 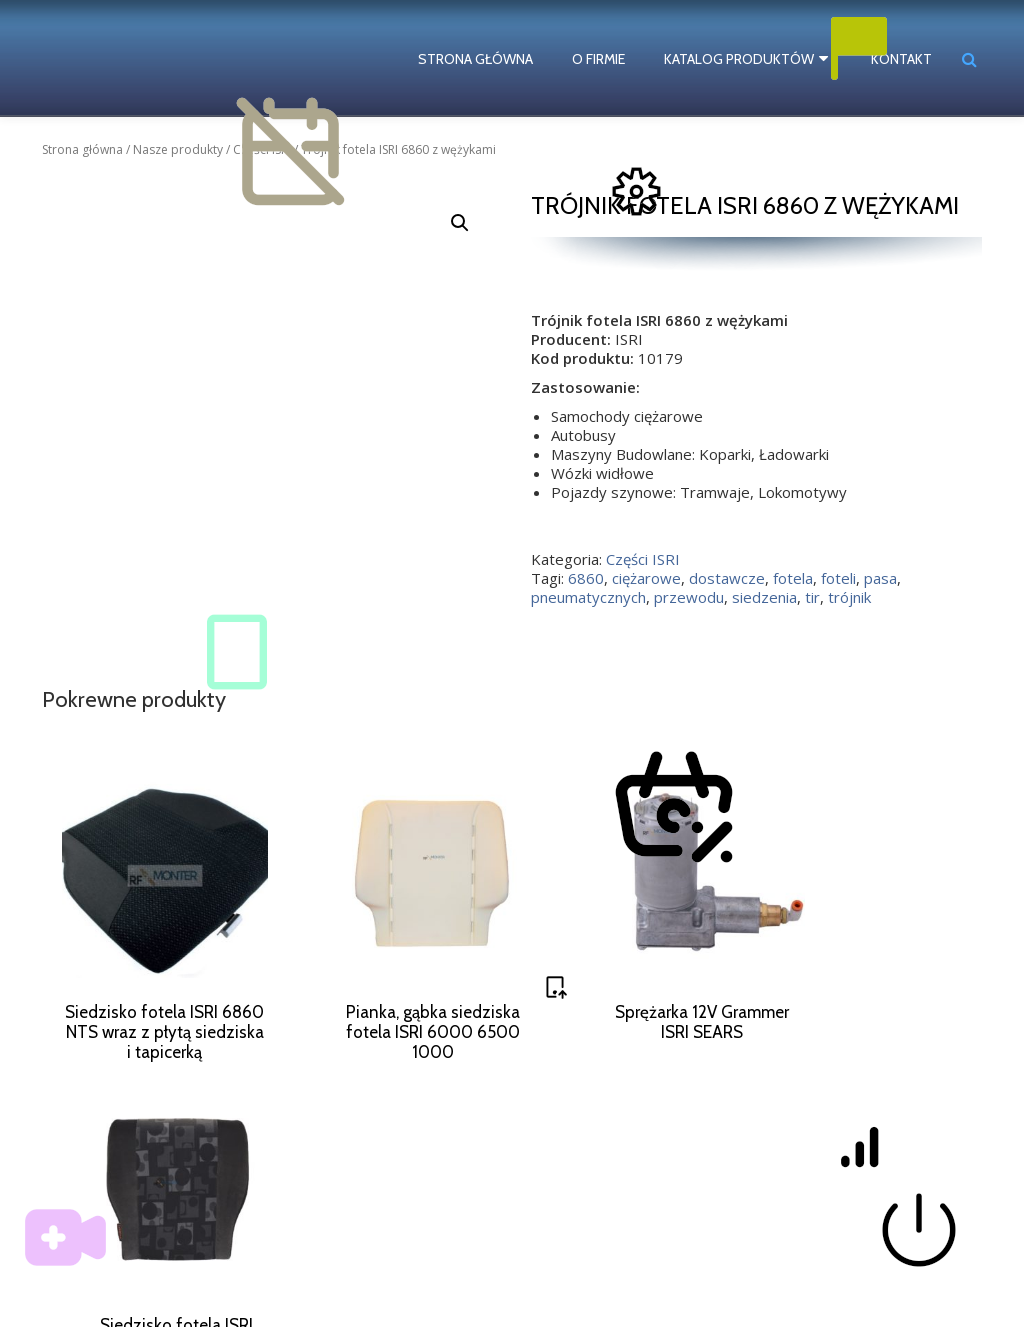 What do you see at coordinates (859, 45) in the screenshot?
I see `flag an item for review or attention` at bounding box center [859, 45].